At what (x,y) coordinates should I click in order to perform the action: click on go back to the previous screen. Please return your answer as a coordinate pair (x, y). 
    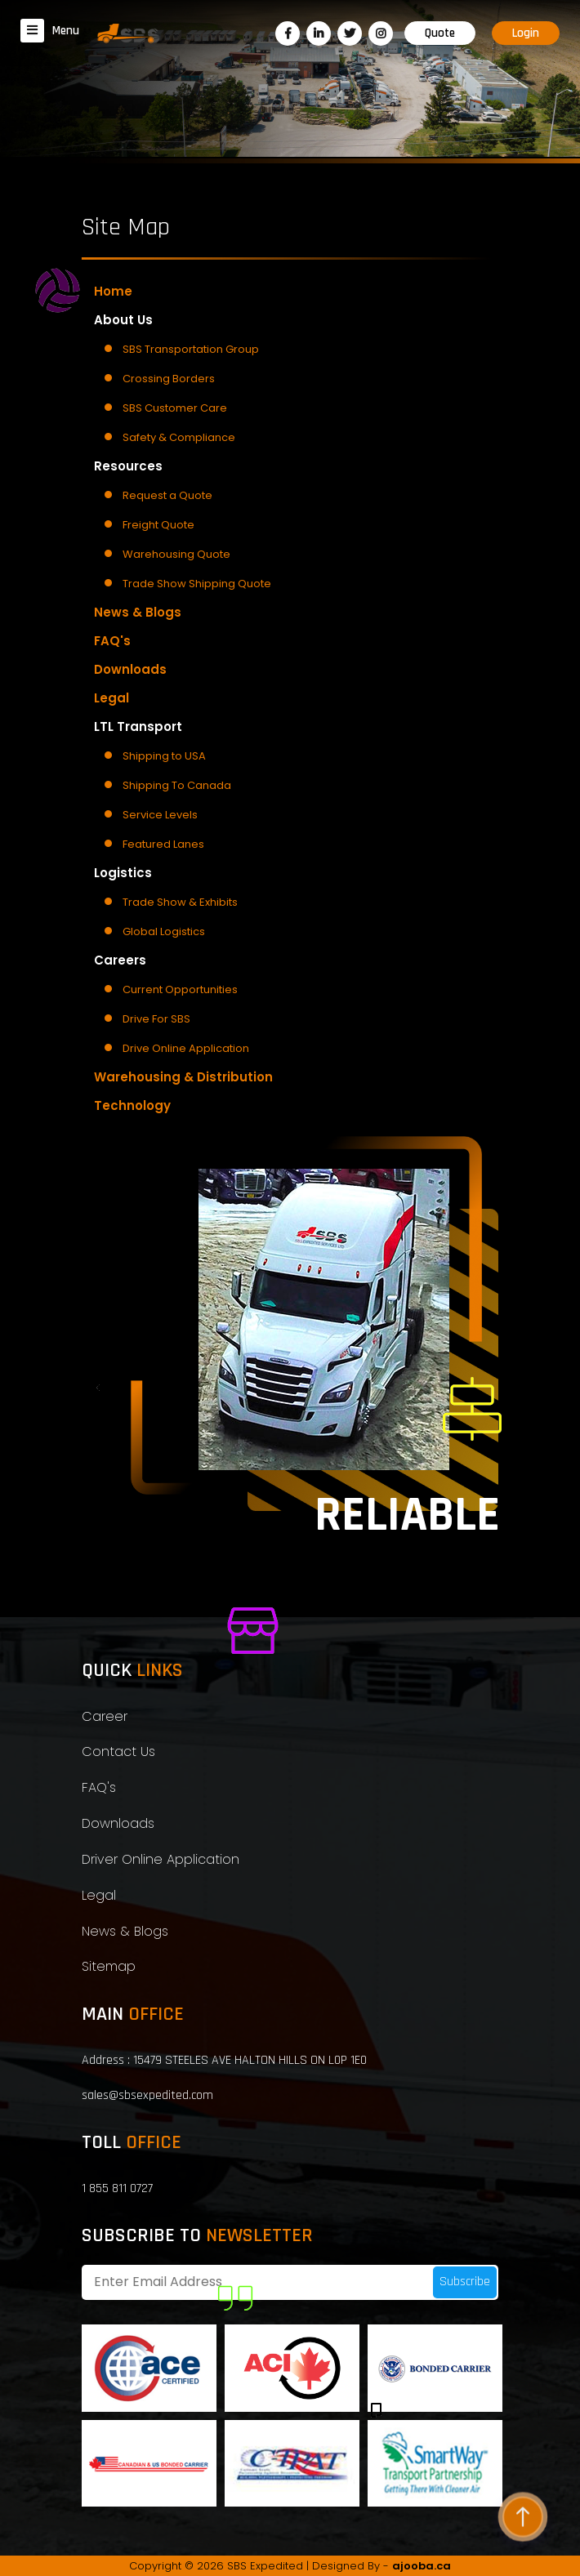
    Looking at the image, I should click on (97, 1388).